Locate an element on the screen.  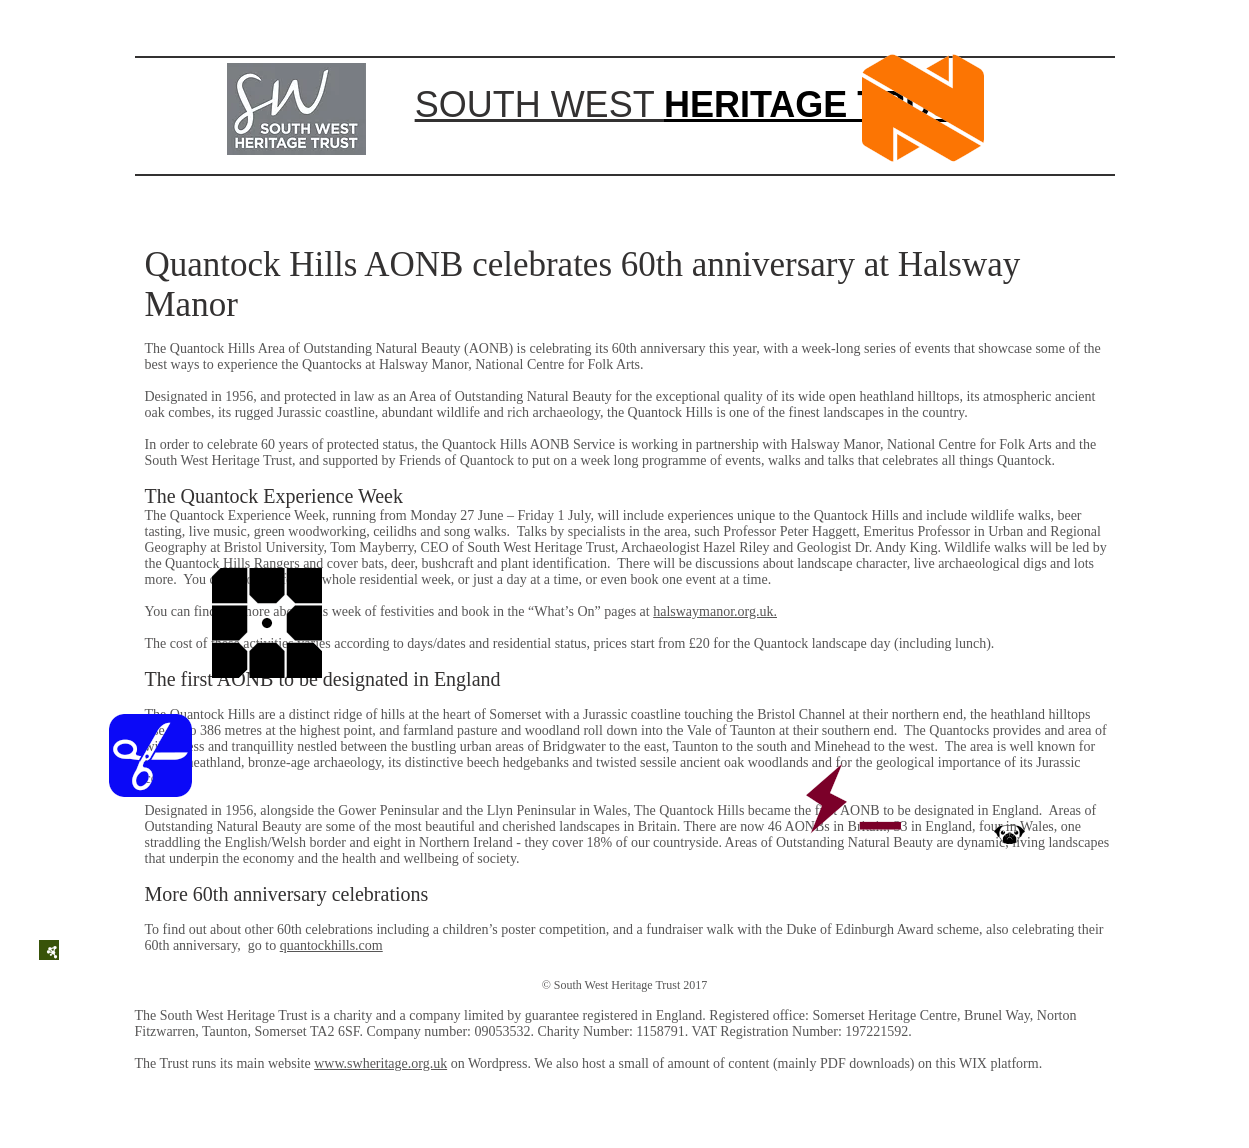
pug template engine logo is located at coordinates (1009, 834).